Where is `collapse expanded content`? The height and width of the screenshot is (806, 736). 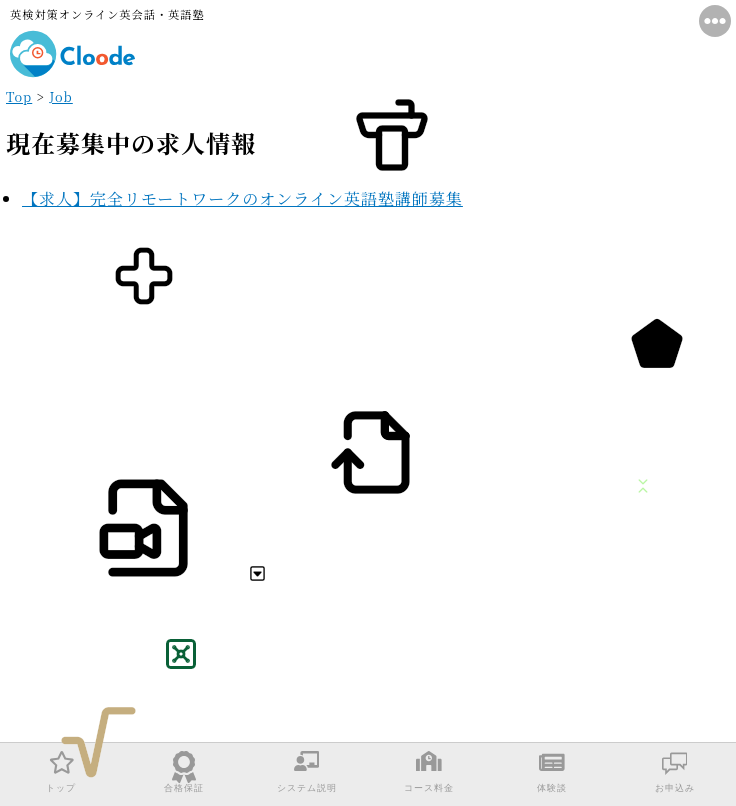 collapse expanded content is located at coordinates (643, 486).